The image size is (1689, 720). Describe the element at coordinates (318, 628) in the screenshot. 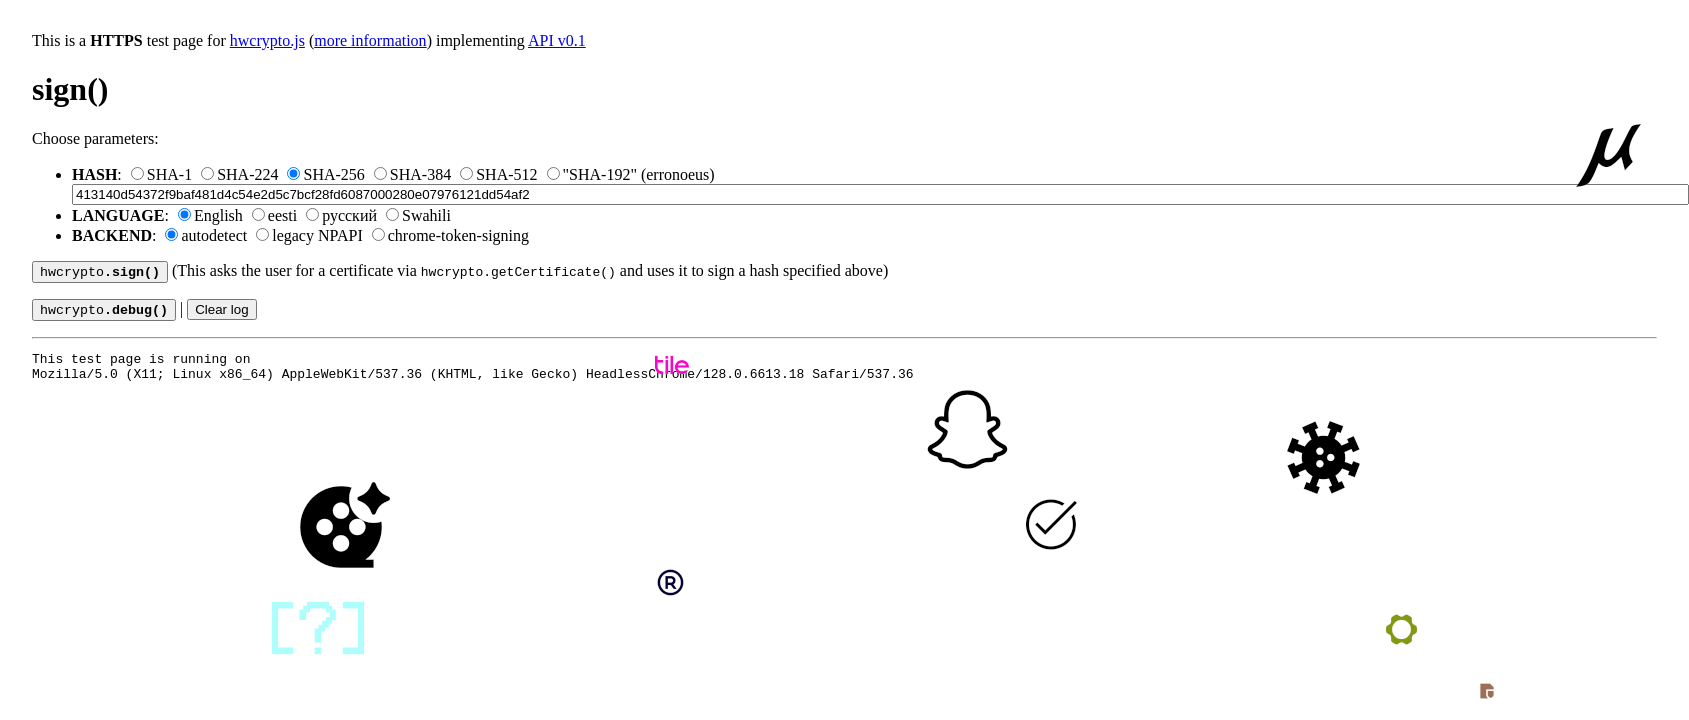

I see `visit the Philadelphia Inquirer website` at that location.